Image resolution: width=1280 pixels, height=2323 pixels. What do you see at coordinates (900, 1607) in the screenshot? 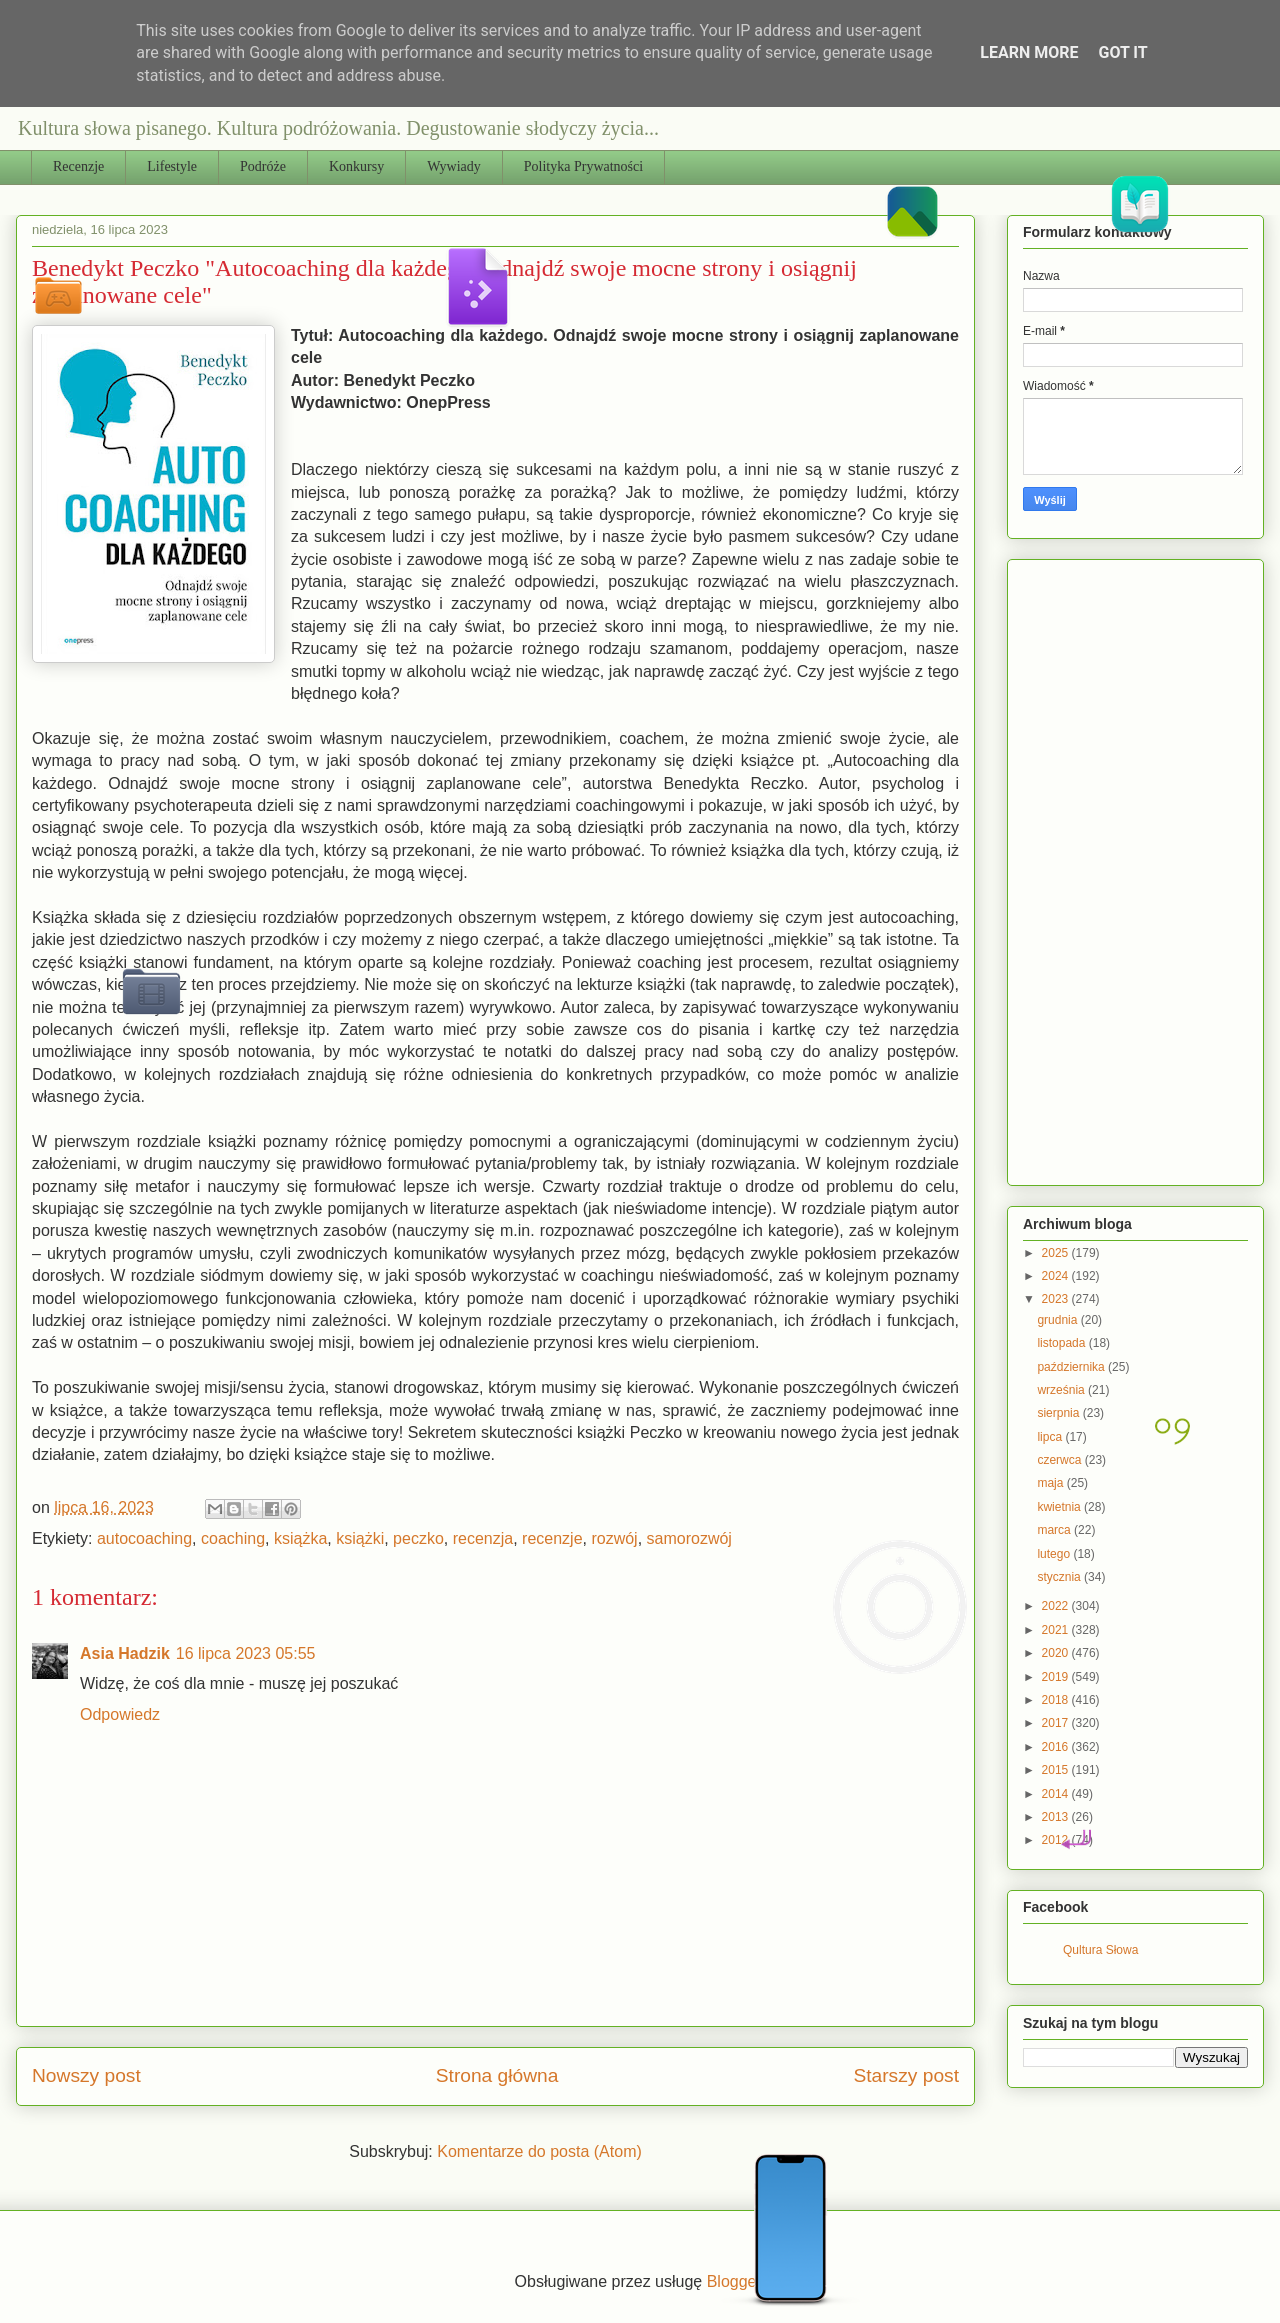
I see `indicates camera is currently active` at bounding box center [900, 1607].